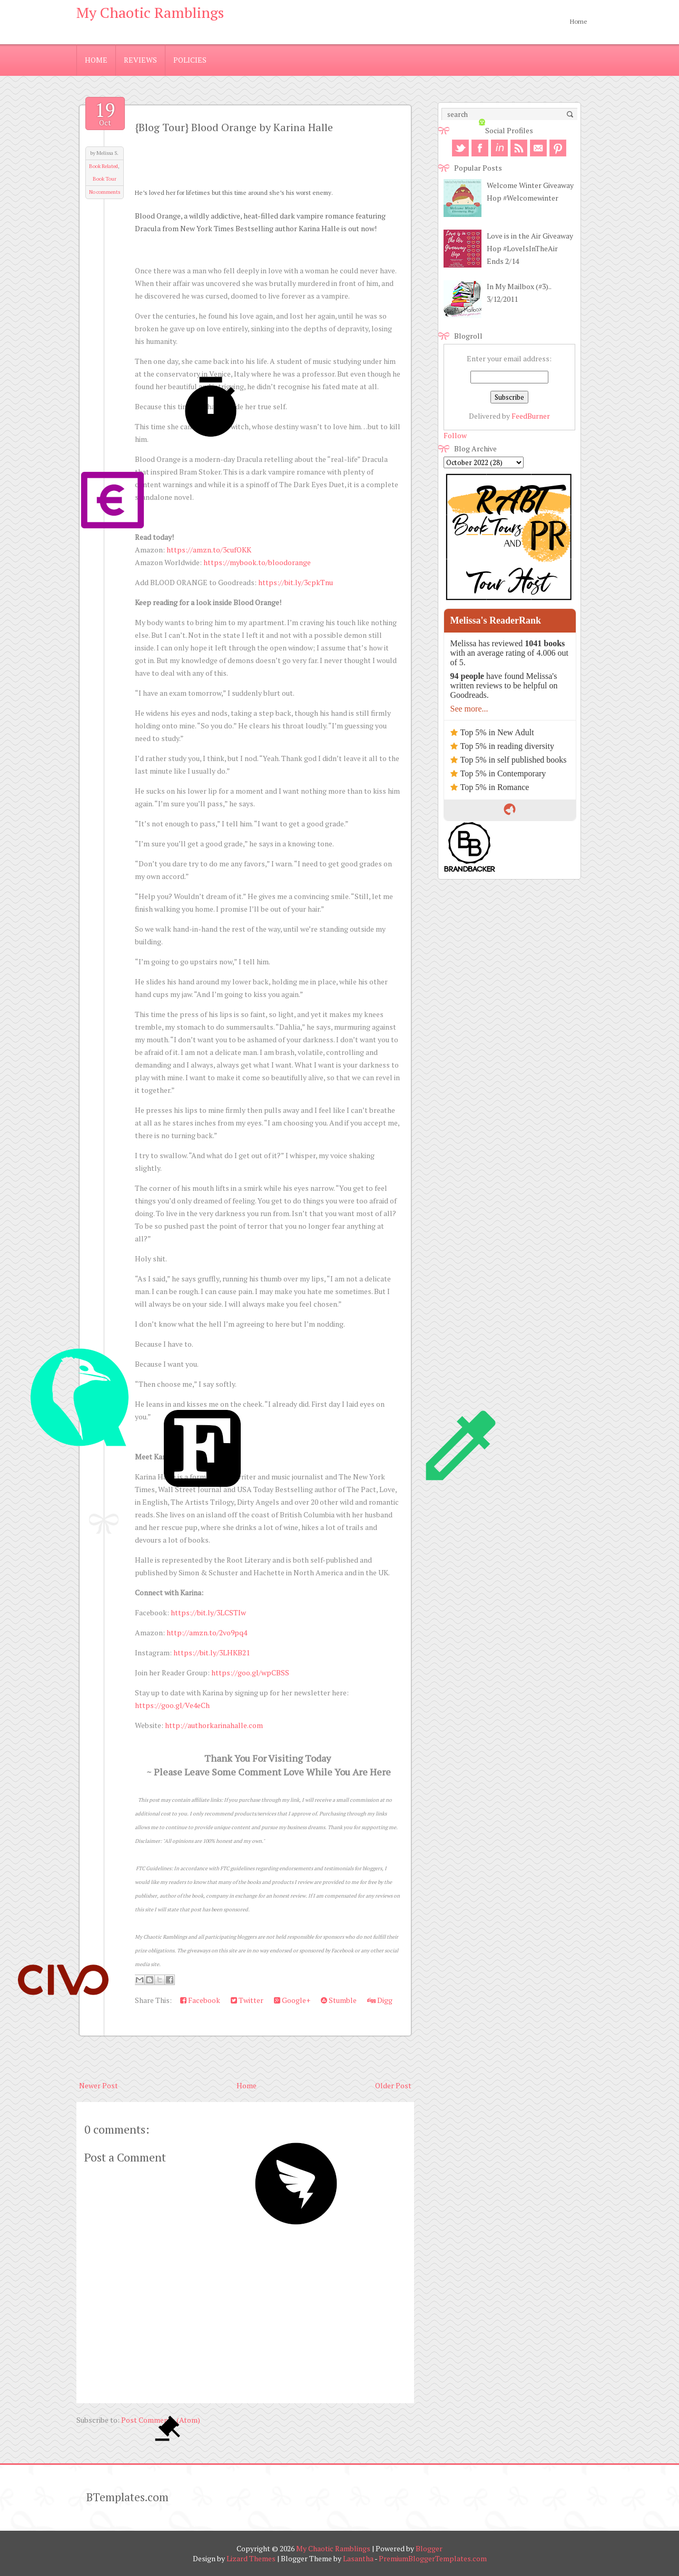  What do you see at coordinates (482, 122) in the screenshot?
I see `indicates criminal or suspicious user profile` at bounding box center [482, 122].